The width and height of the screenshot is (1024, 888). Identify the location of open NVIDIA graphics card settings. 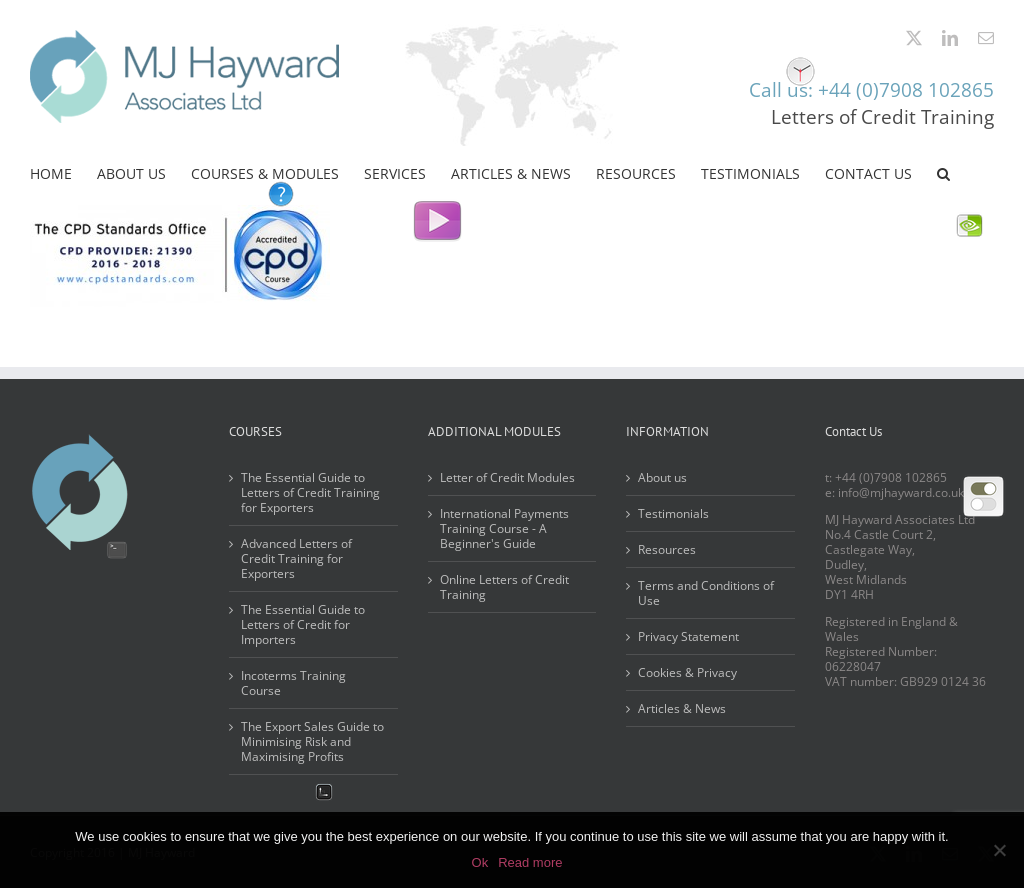
(969, 225).